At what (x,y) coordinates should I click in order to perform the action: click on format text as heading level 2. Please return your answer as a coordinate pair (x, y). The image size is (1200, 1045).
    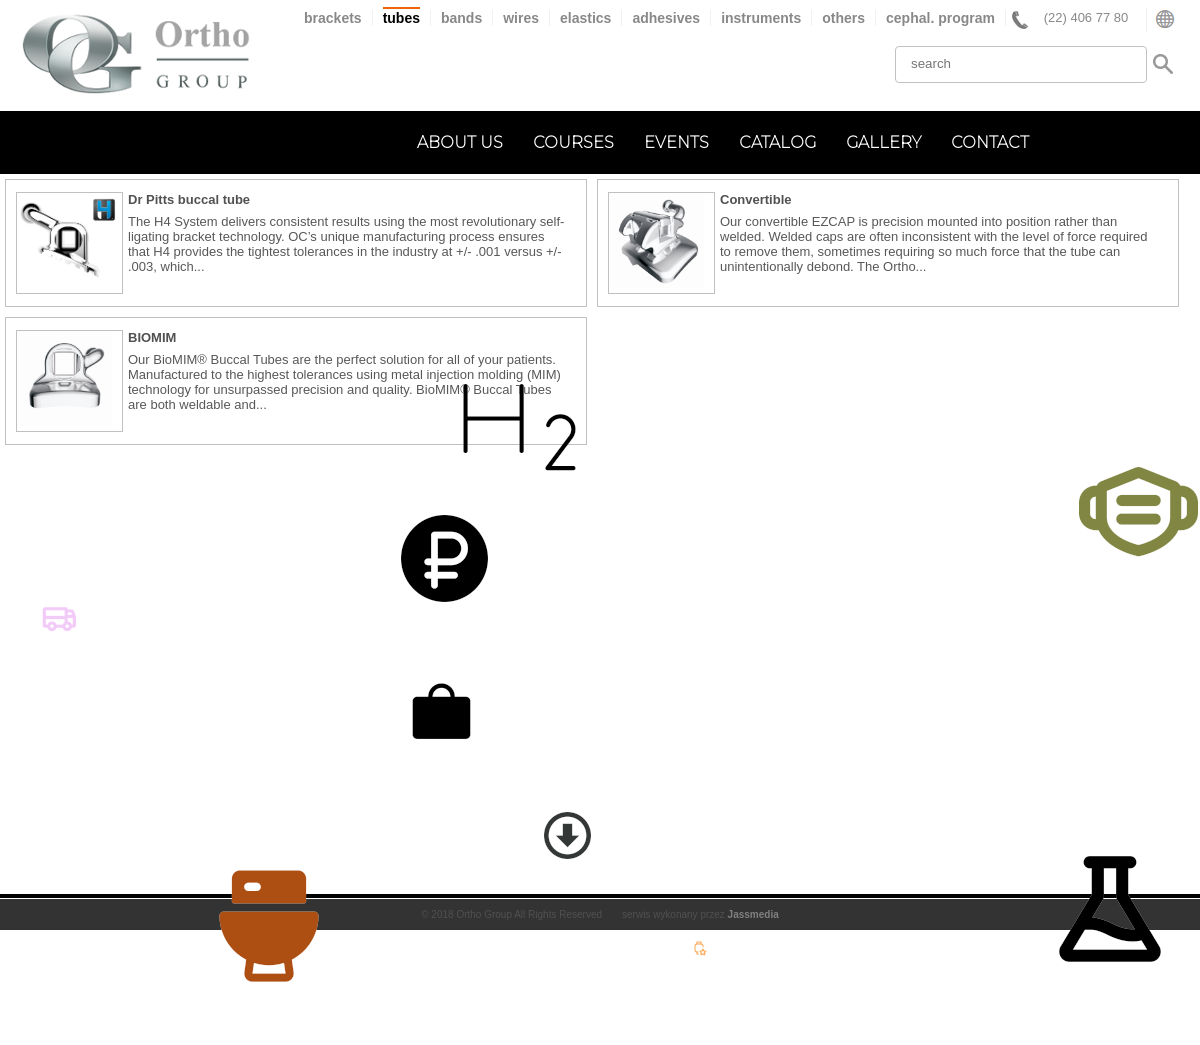
    Looking at the image, I should click on (513, 425).